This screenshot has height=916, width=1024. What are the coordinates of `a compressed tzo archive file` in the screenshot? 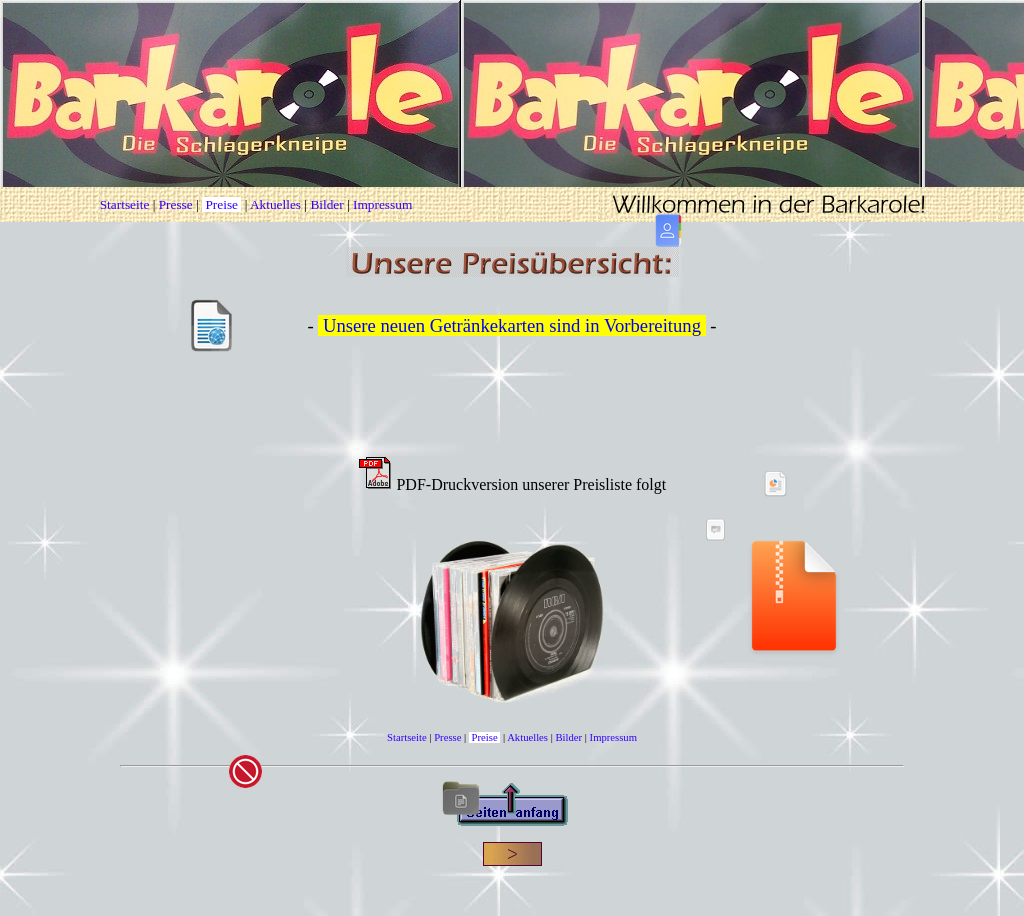 It's located at (794, 598).